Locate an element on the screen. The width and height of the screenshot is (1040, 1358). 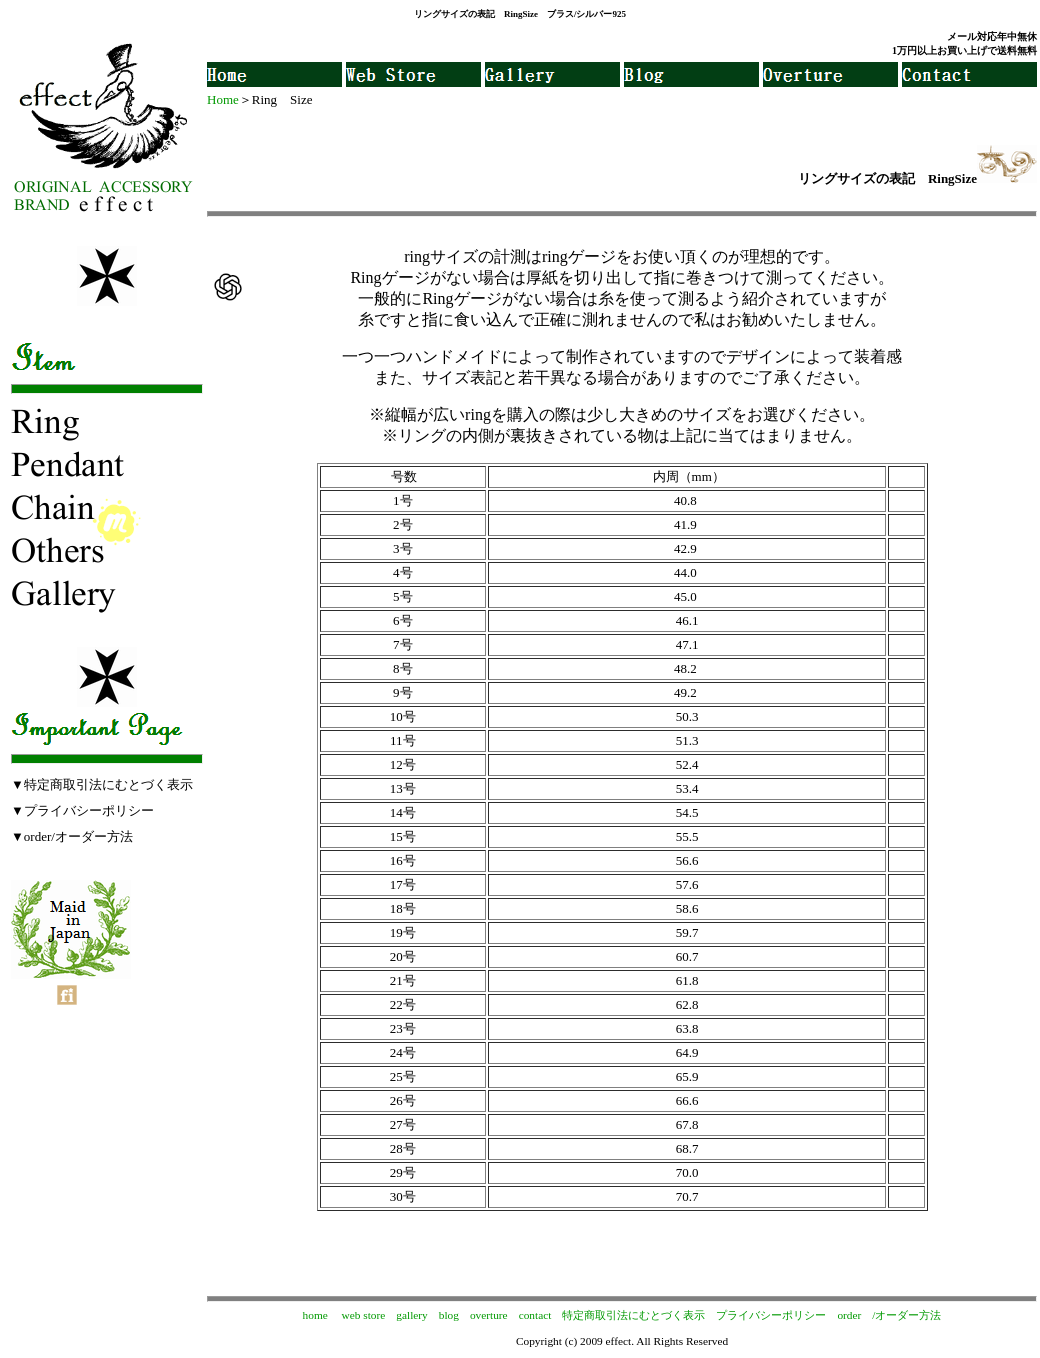
open the Meetup app is located at coordinates (116, 522).